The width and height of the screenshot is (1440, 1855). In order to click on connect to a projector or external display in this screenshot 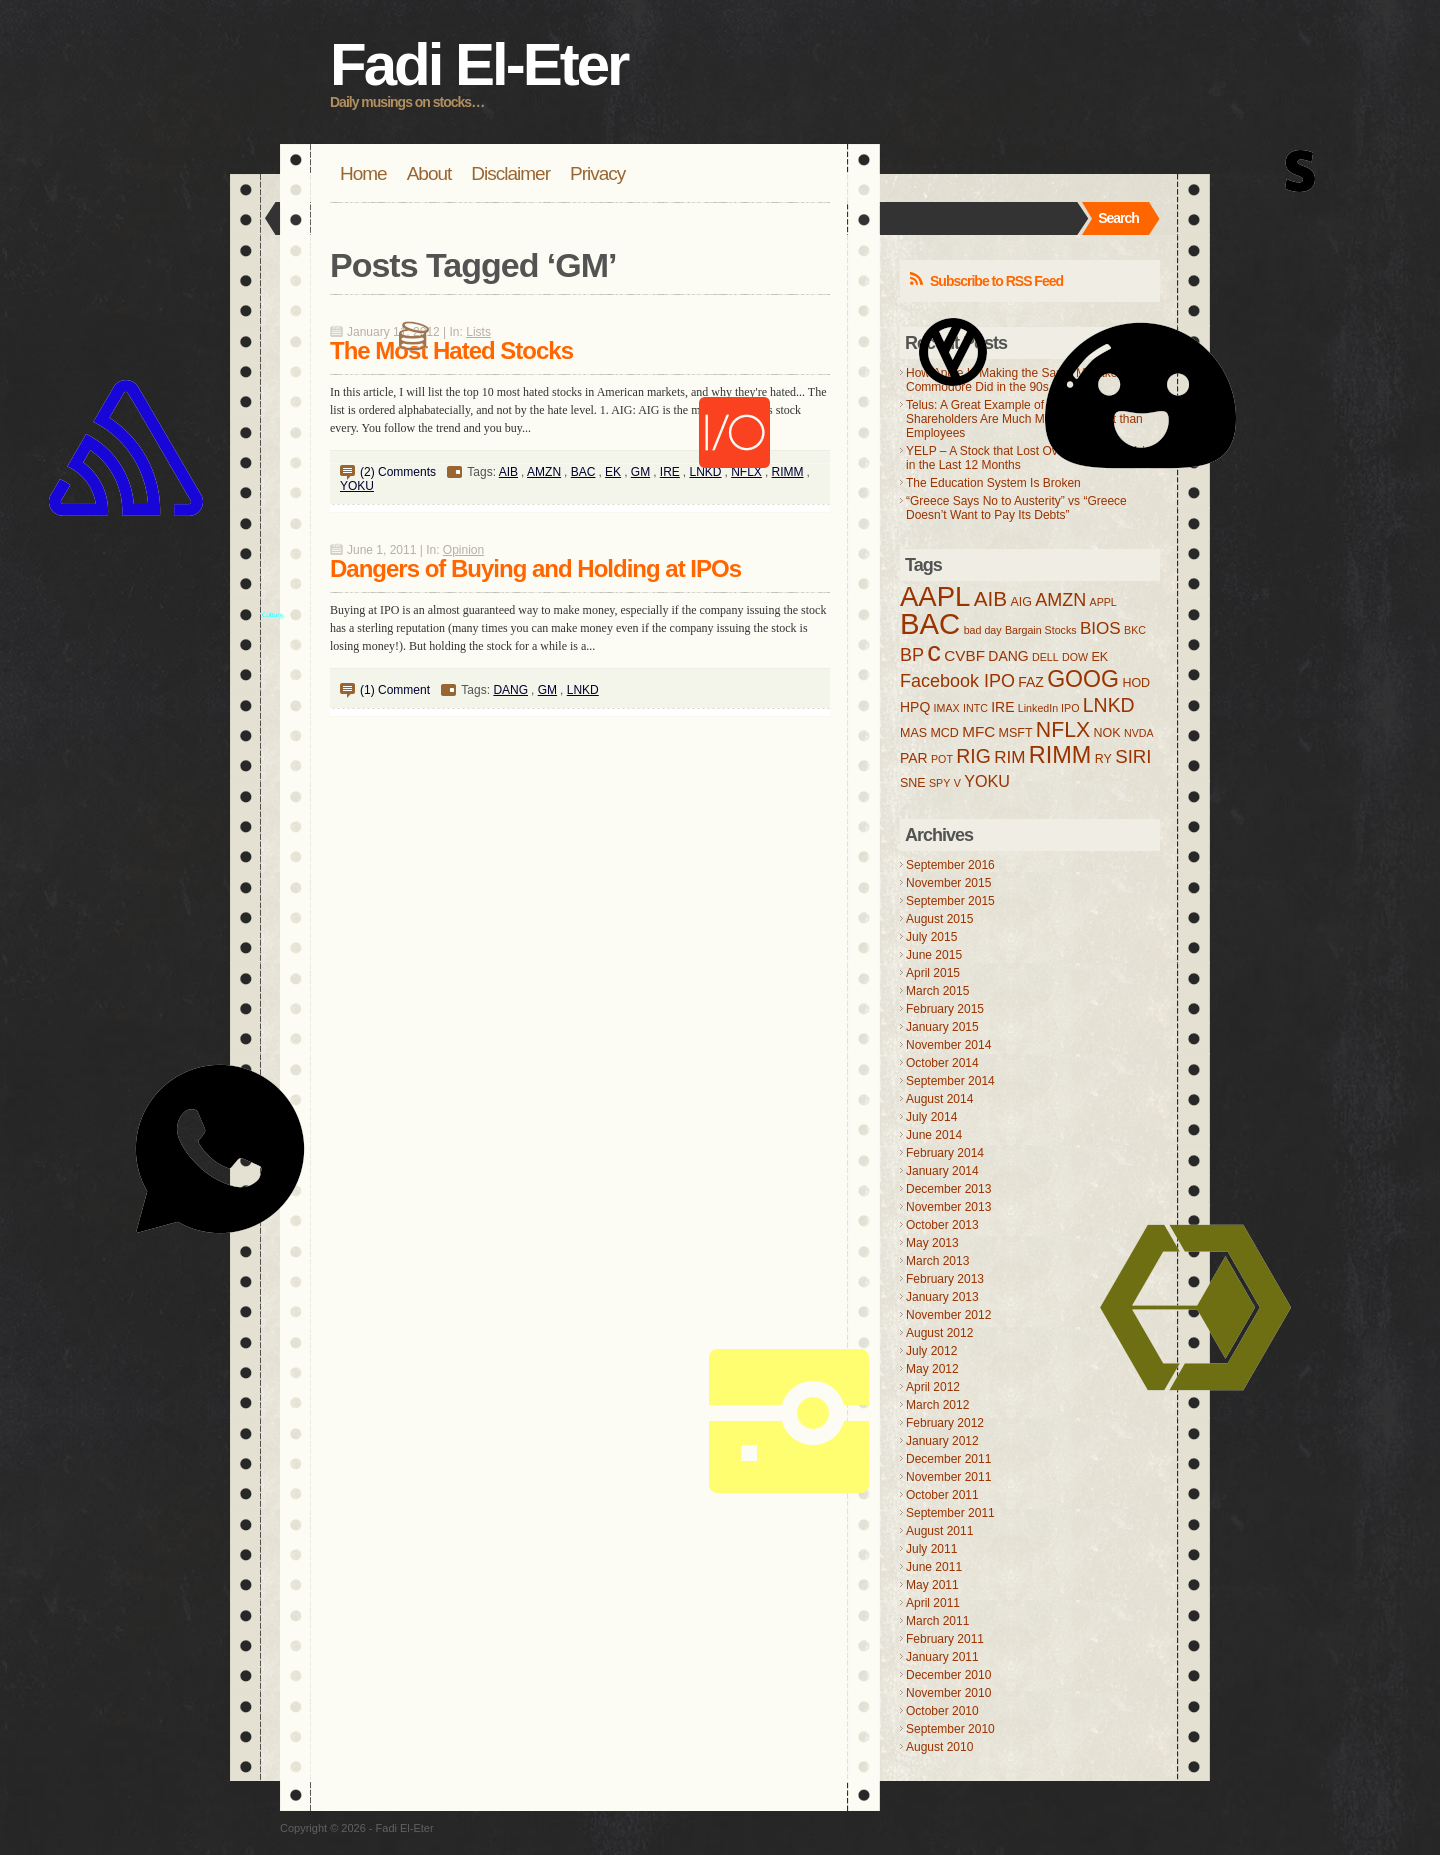, I will do `click(789, 1421)`.